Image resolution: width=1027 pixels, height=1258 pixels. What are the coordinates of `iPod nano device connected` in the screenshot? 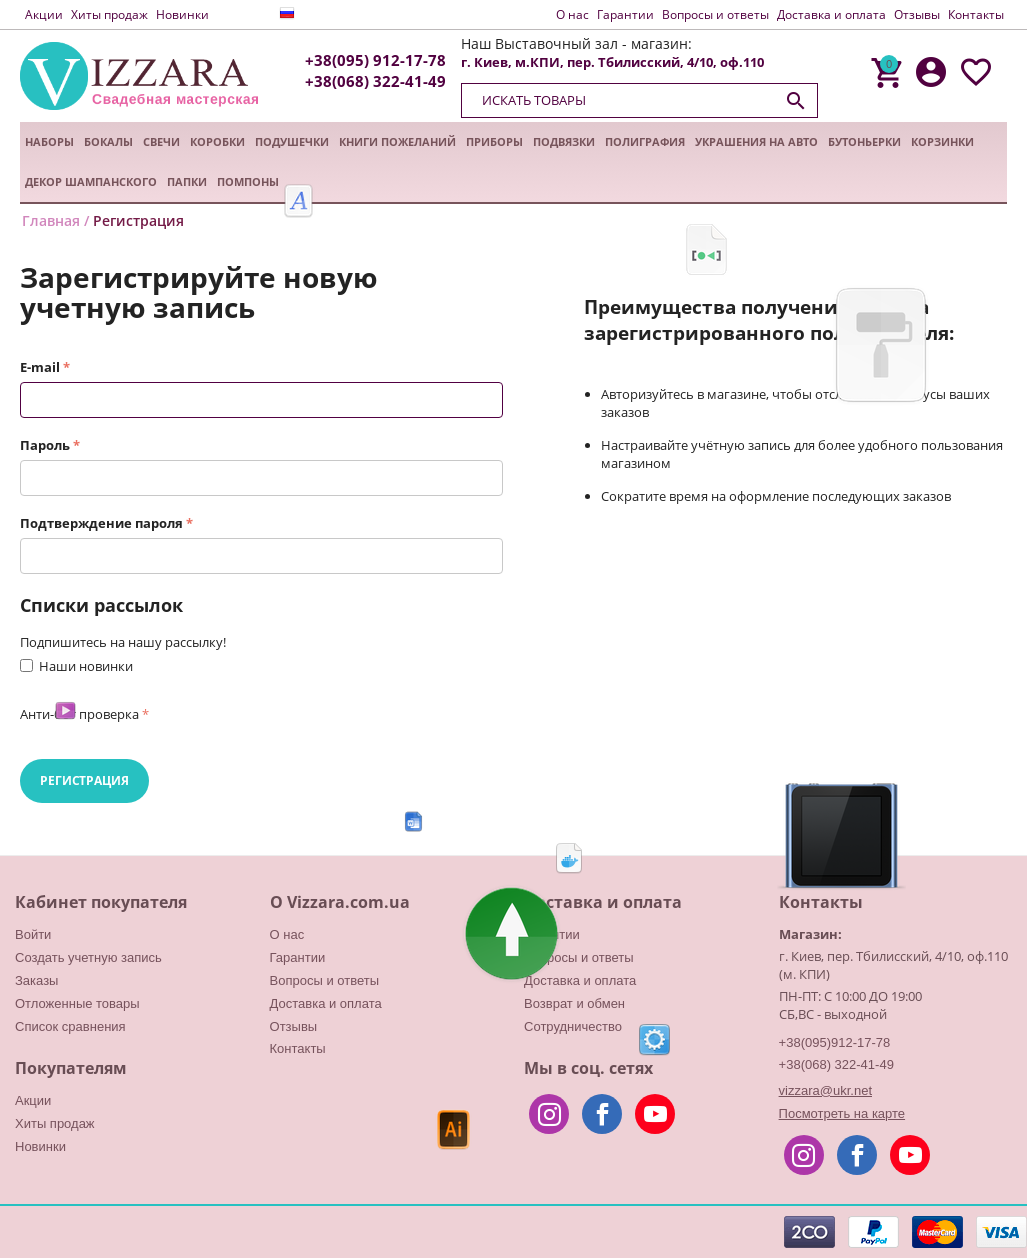 It's located at (841, 835).